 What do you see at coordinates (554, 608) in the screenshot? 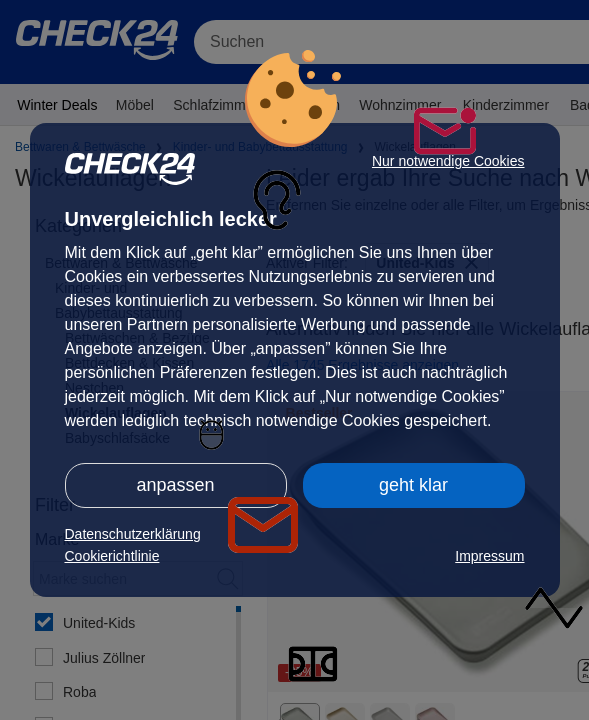
I see `select triangle waveform for audio synthesis` at bounding box center [554, 608].